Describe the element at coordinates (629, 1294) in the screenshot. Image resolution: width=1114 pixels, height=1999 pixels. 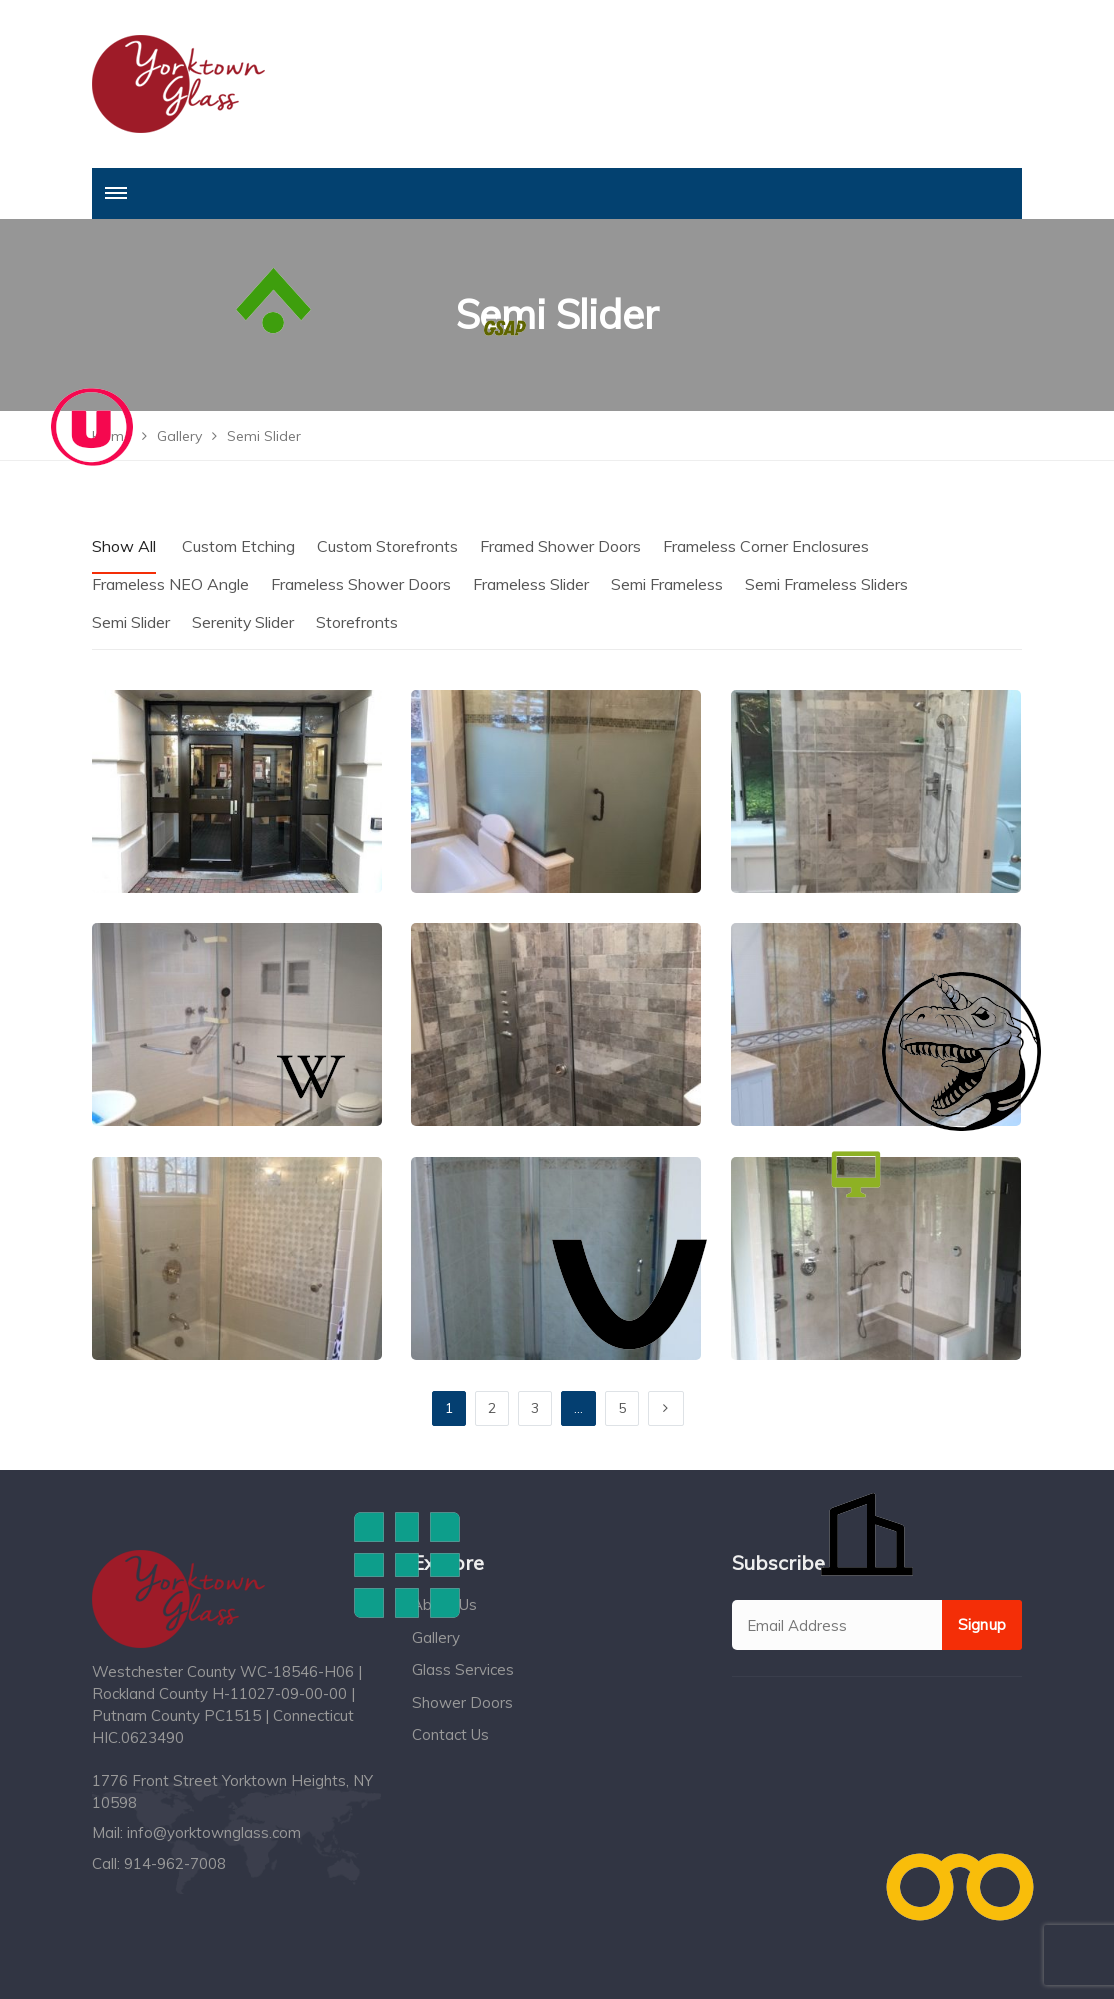
I see `visit the voelkner website or store` at that location.